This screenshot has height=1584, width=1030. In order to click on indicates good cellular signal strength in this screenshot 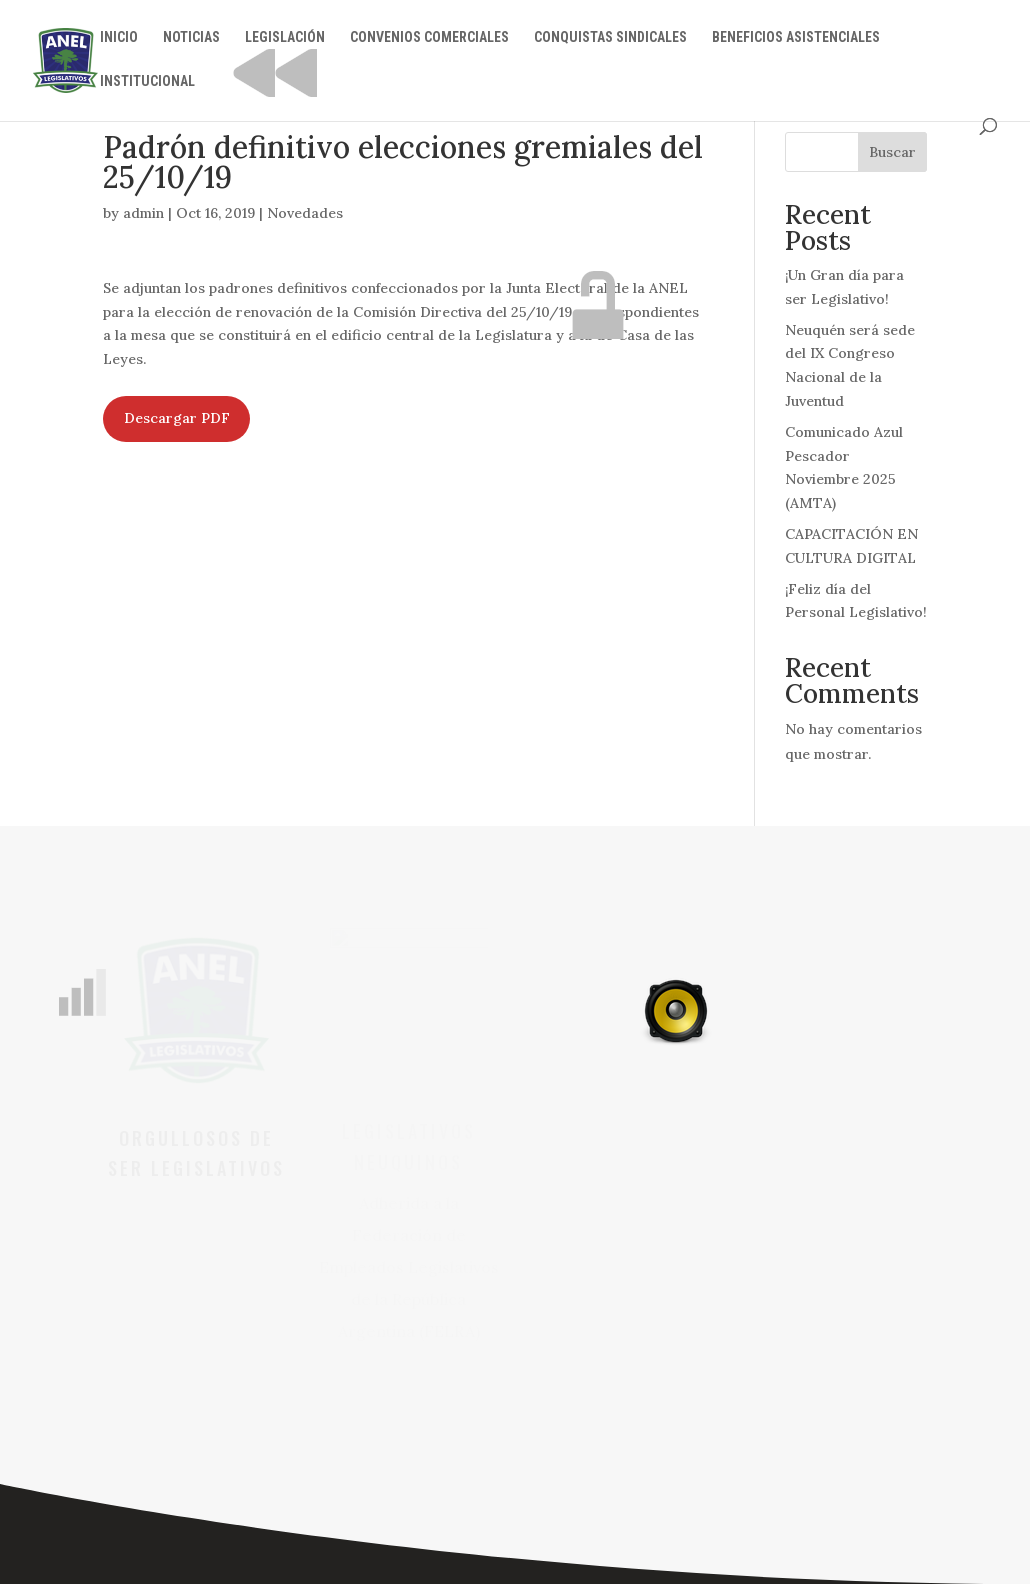, I will do `click(84, 994)`.